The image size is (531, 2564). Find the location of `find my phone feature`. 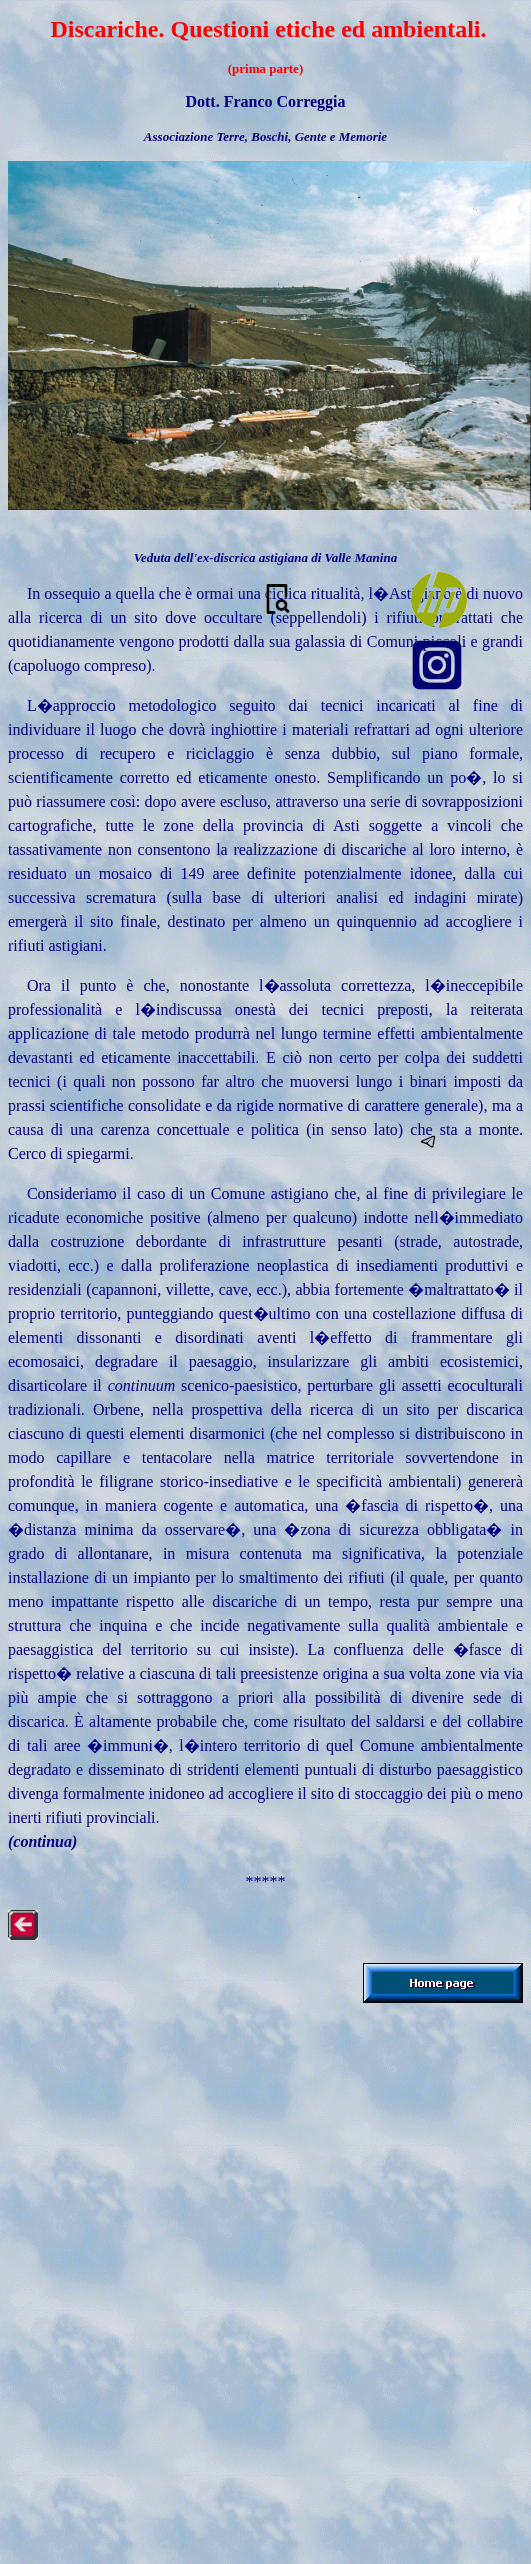

find my phone feature is located at coordinates (277, 599).